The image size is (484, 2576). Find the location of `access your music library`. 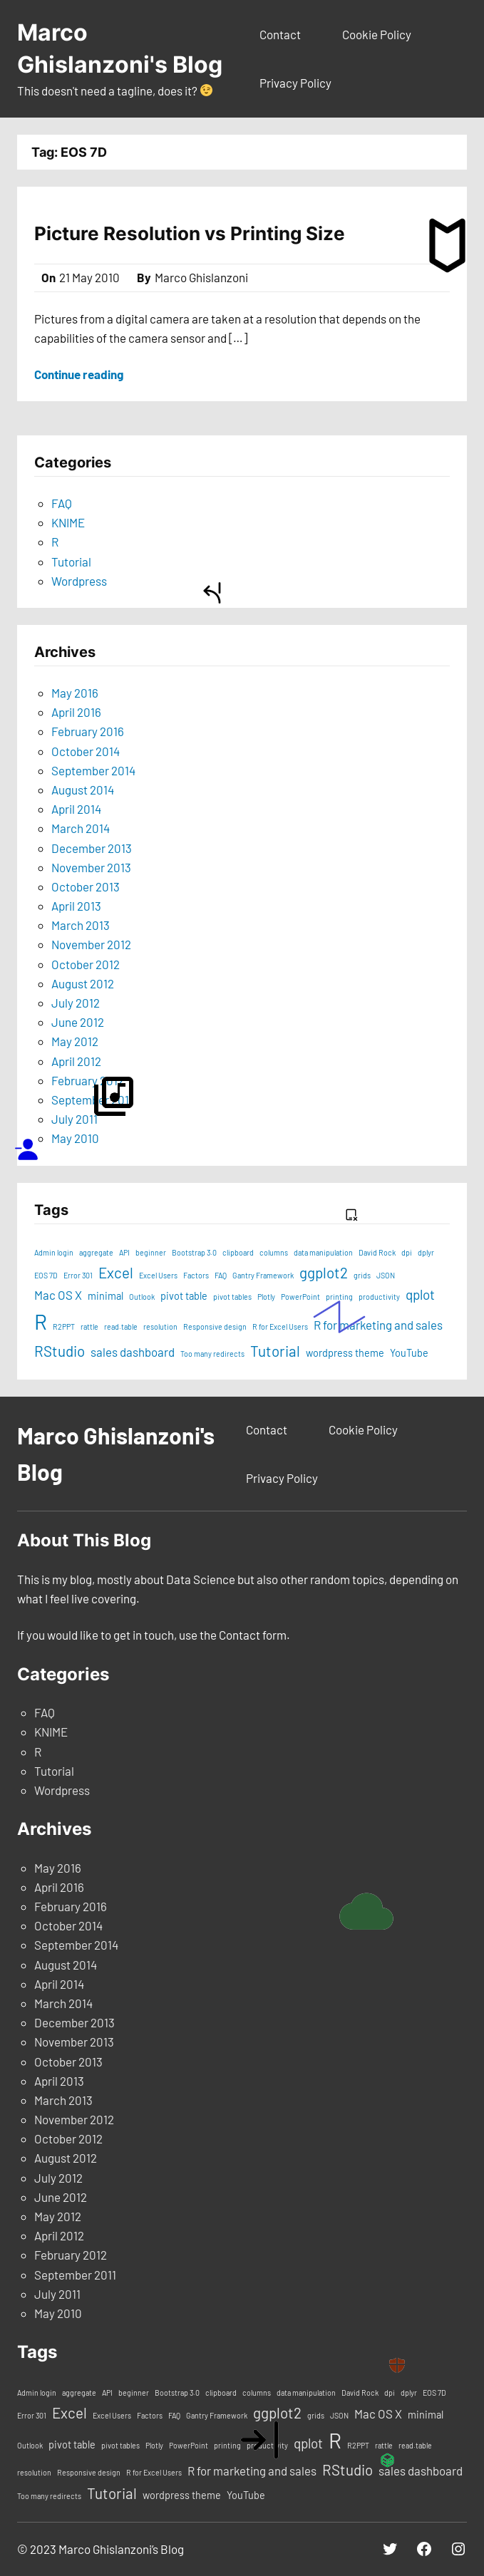

access your music library is located at coordinates (113, 1096).